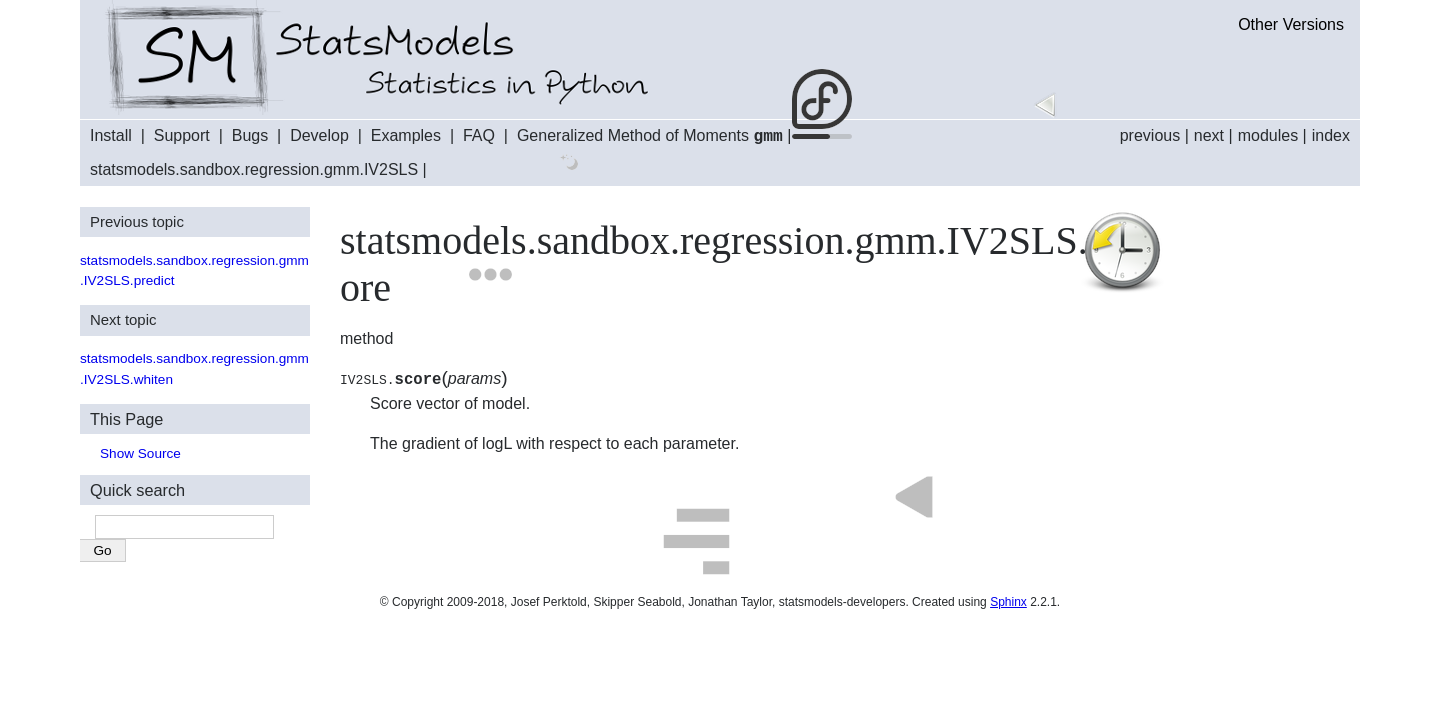 This screenshot has width=1440, height=720. What do you see at coordinates (568, 160) in the screenshot?
I see `access screensaver settings` at bounding box center [568, 160].